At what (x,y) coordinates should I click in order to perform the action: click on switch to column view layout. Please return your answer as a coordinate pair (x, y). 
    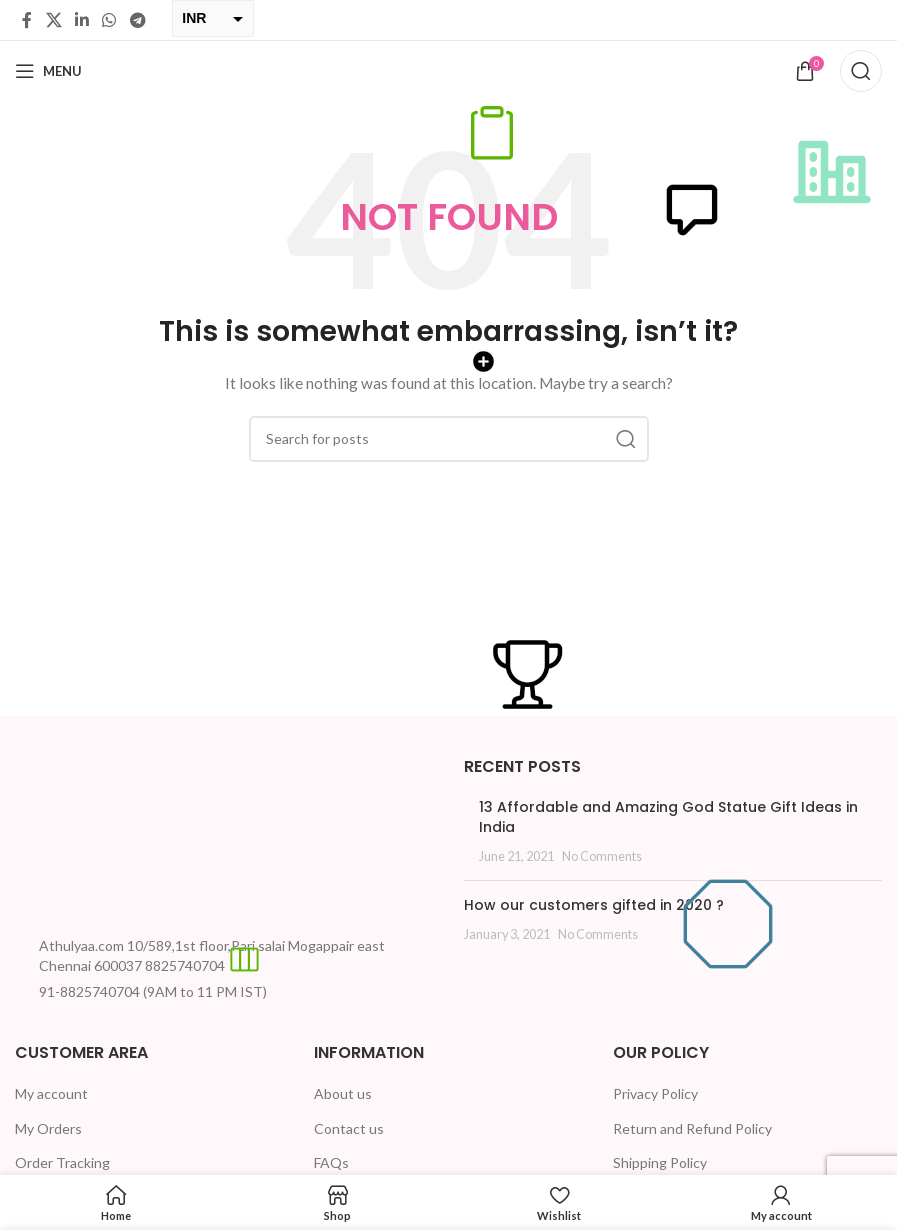
    Looking at the image, I should click on (244, 959).